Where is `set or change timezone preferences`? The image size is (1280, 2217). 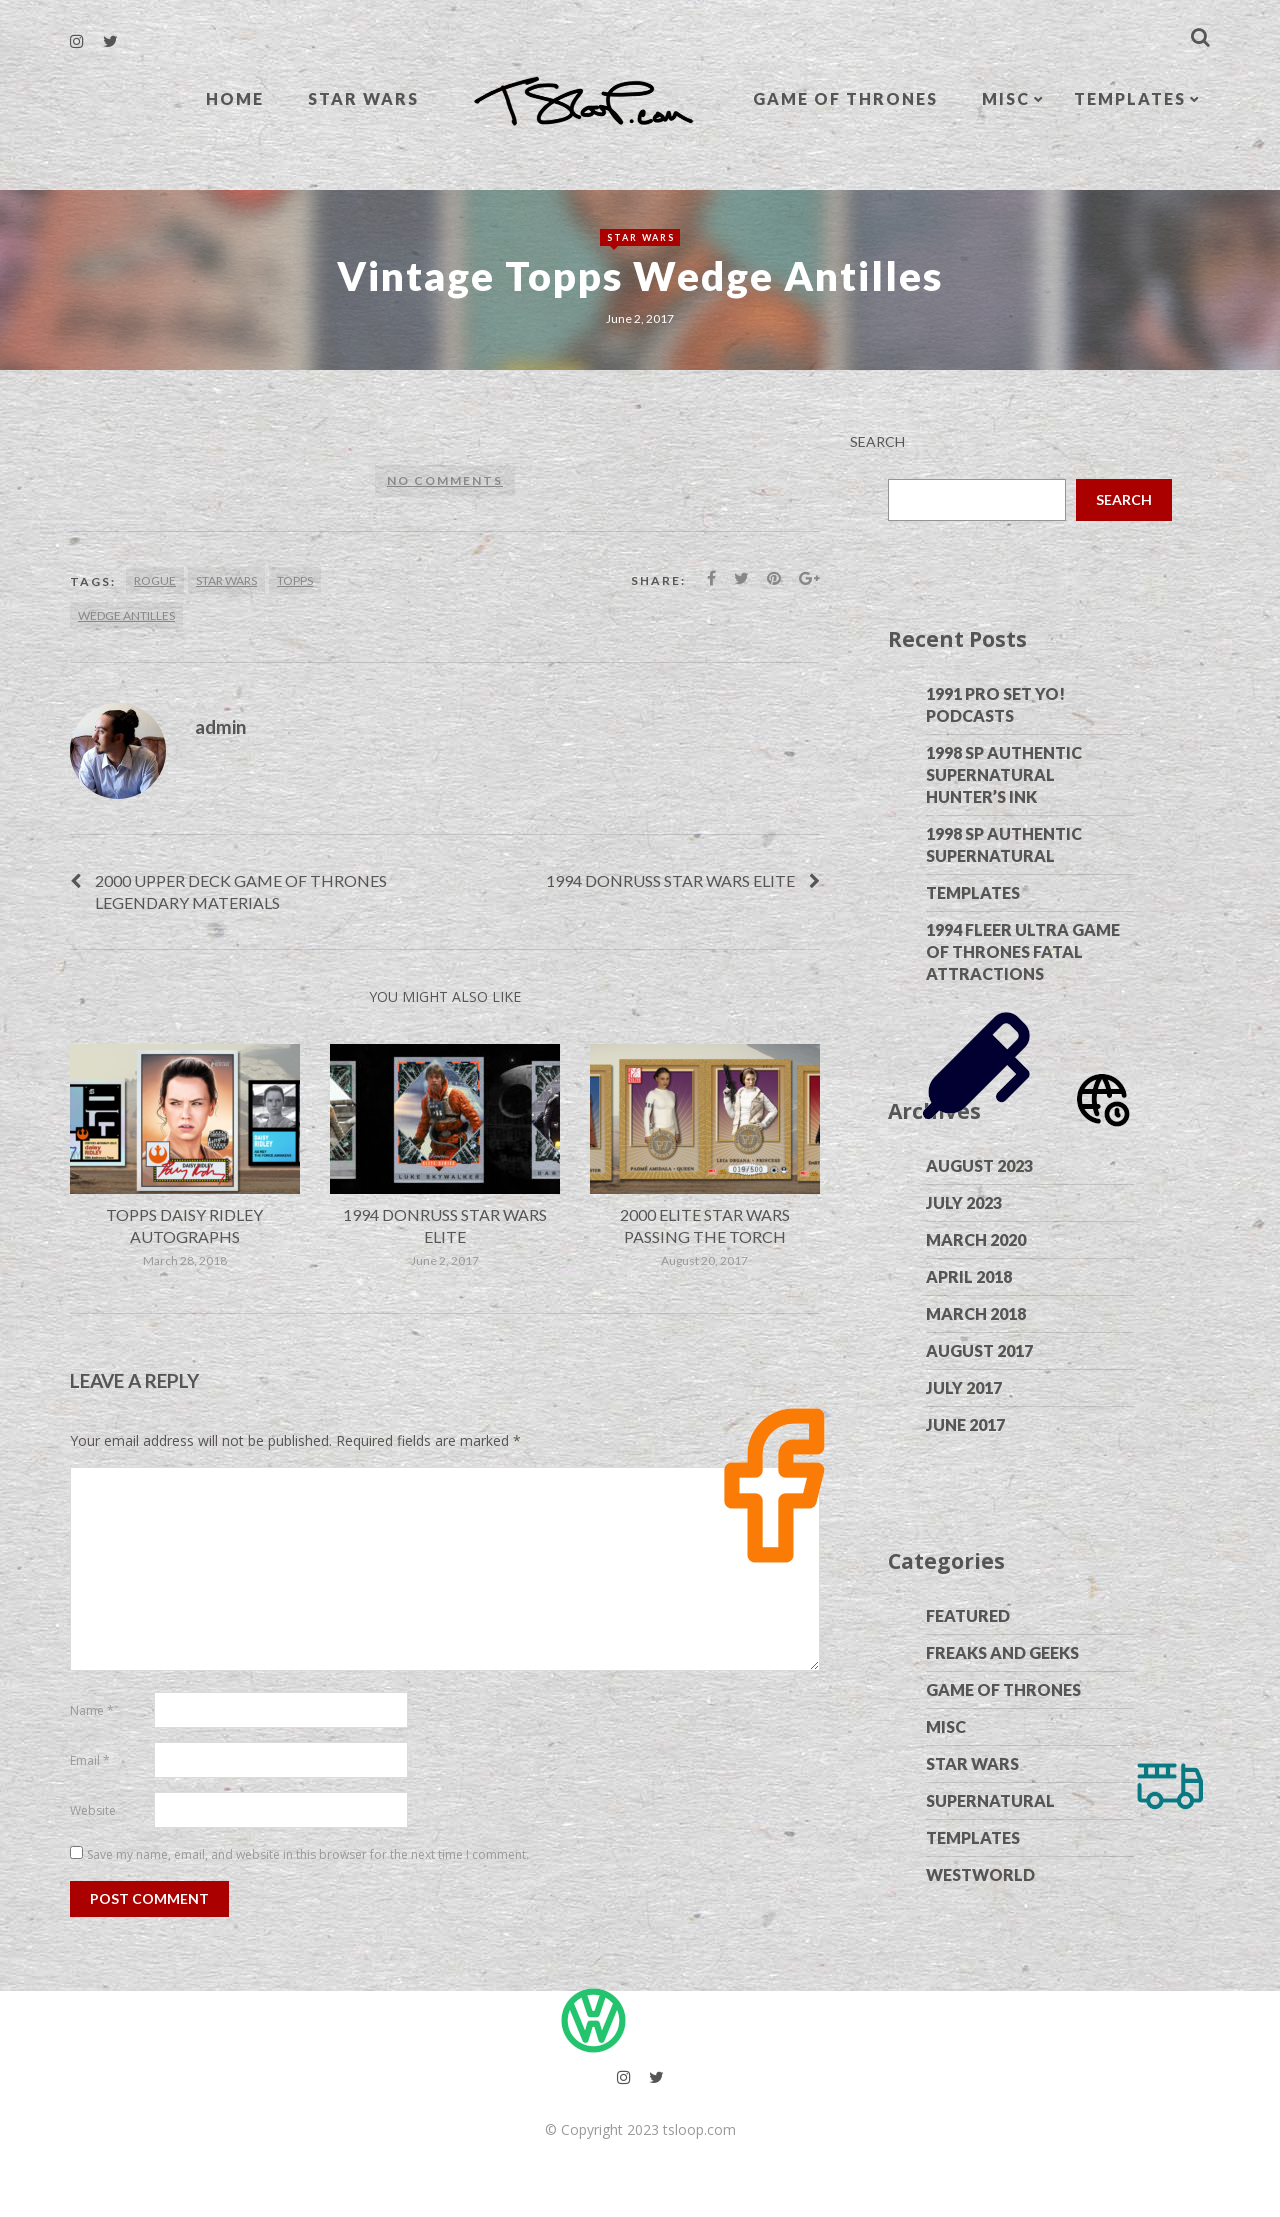
set or change timezone preferences is located at coordinates (1102, 1099).